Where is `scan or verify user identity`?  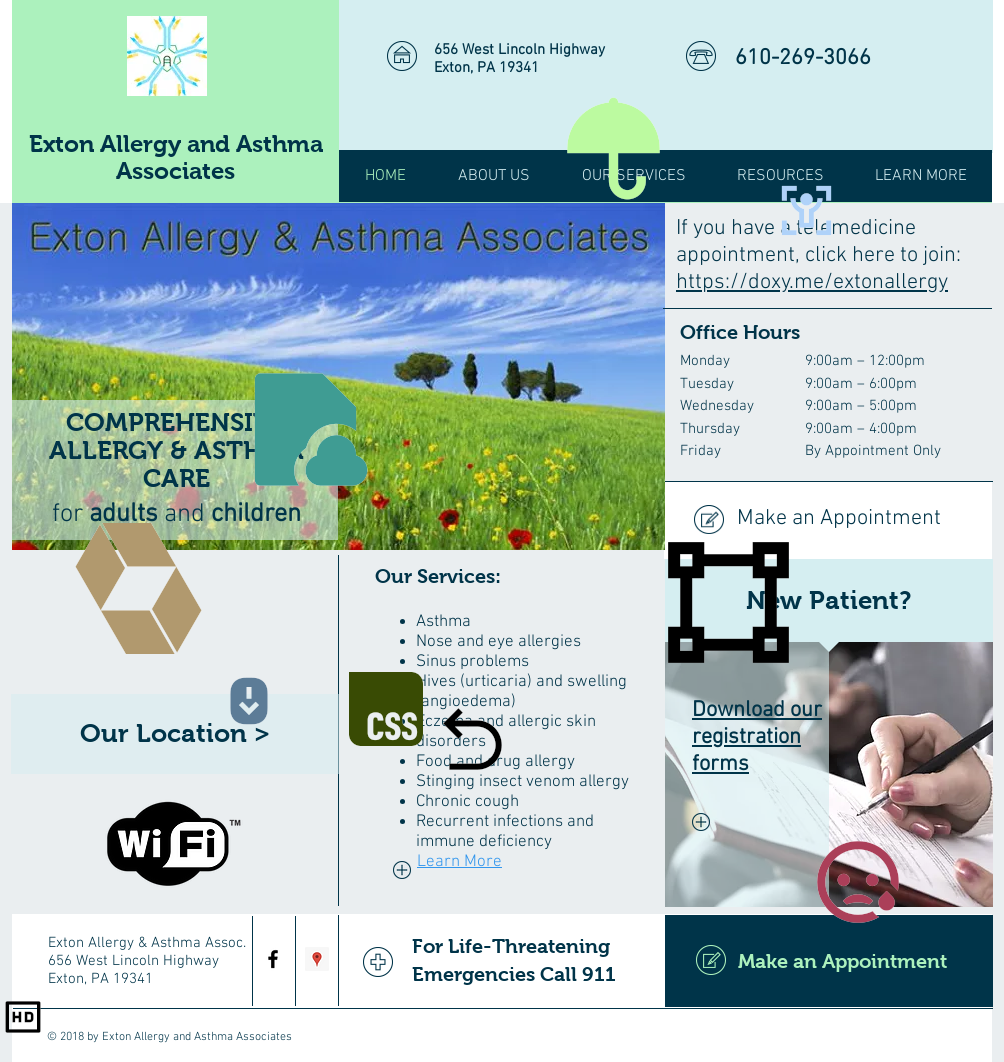 scan or verify user identity is located at coordinates (806, 210).